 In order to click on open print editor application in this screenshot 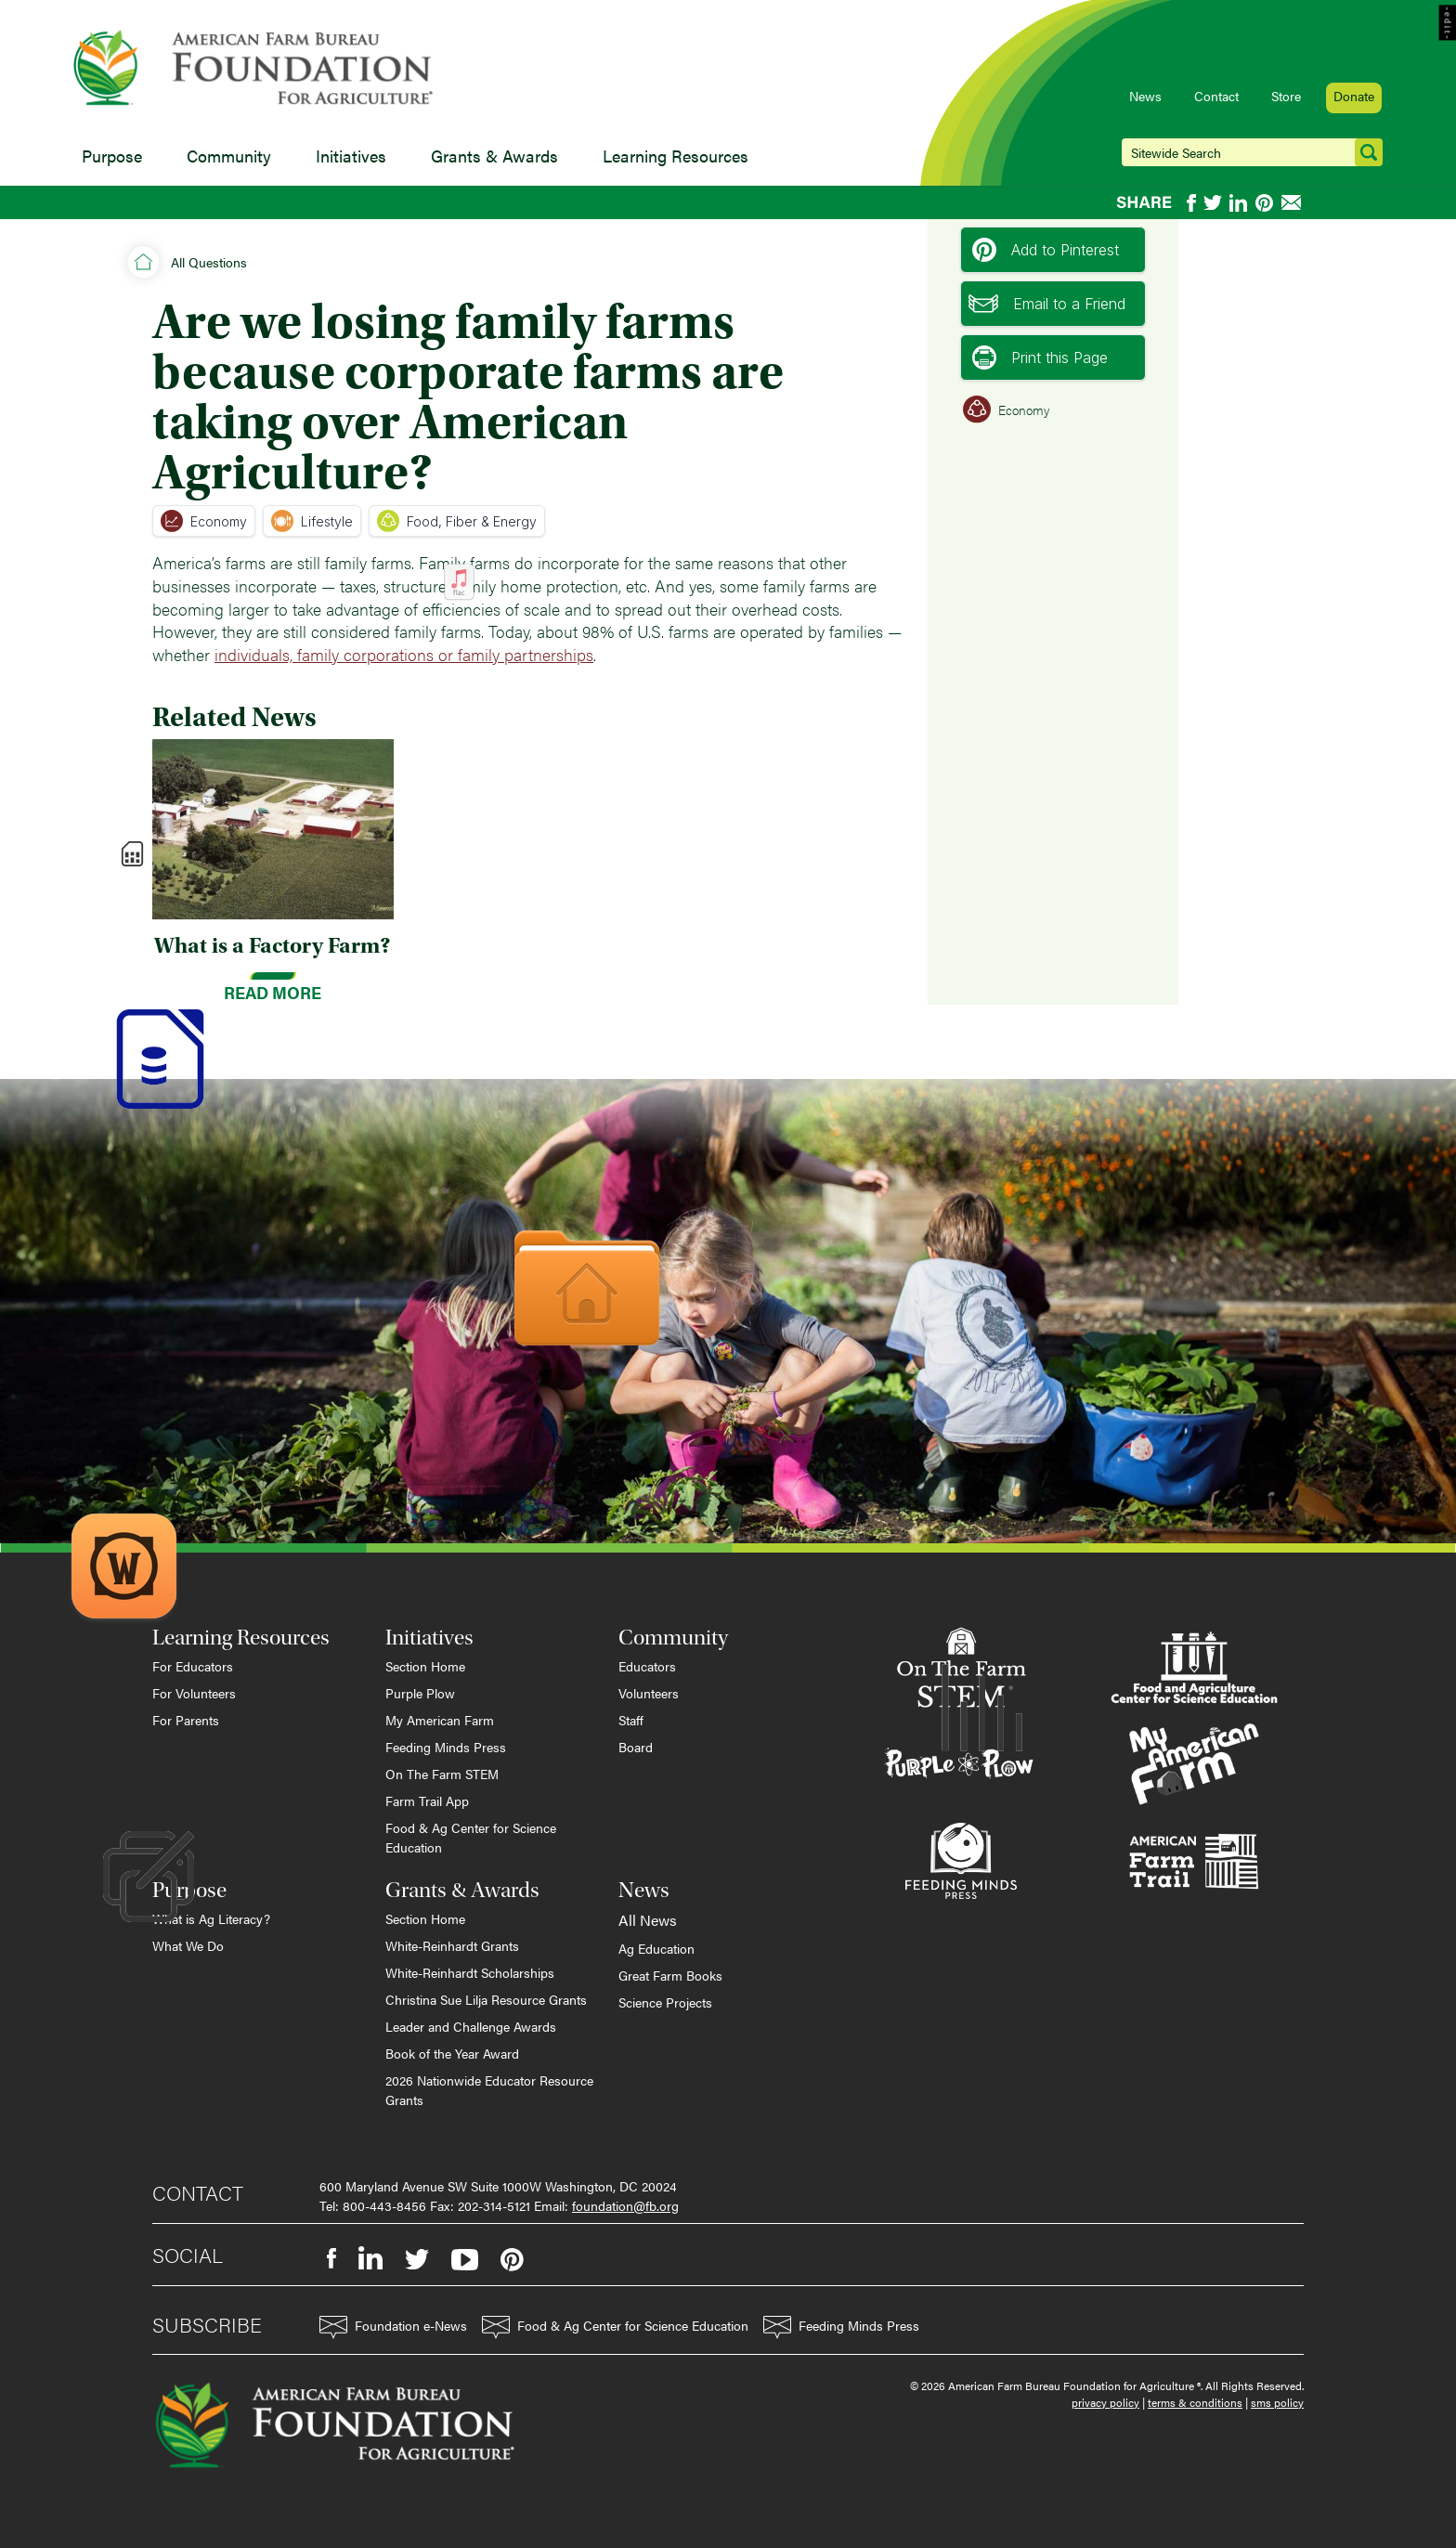, I will do `click(149, 1877)`.